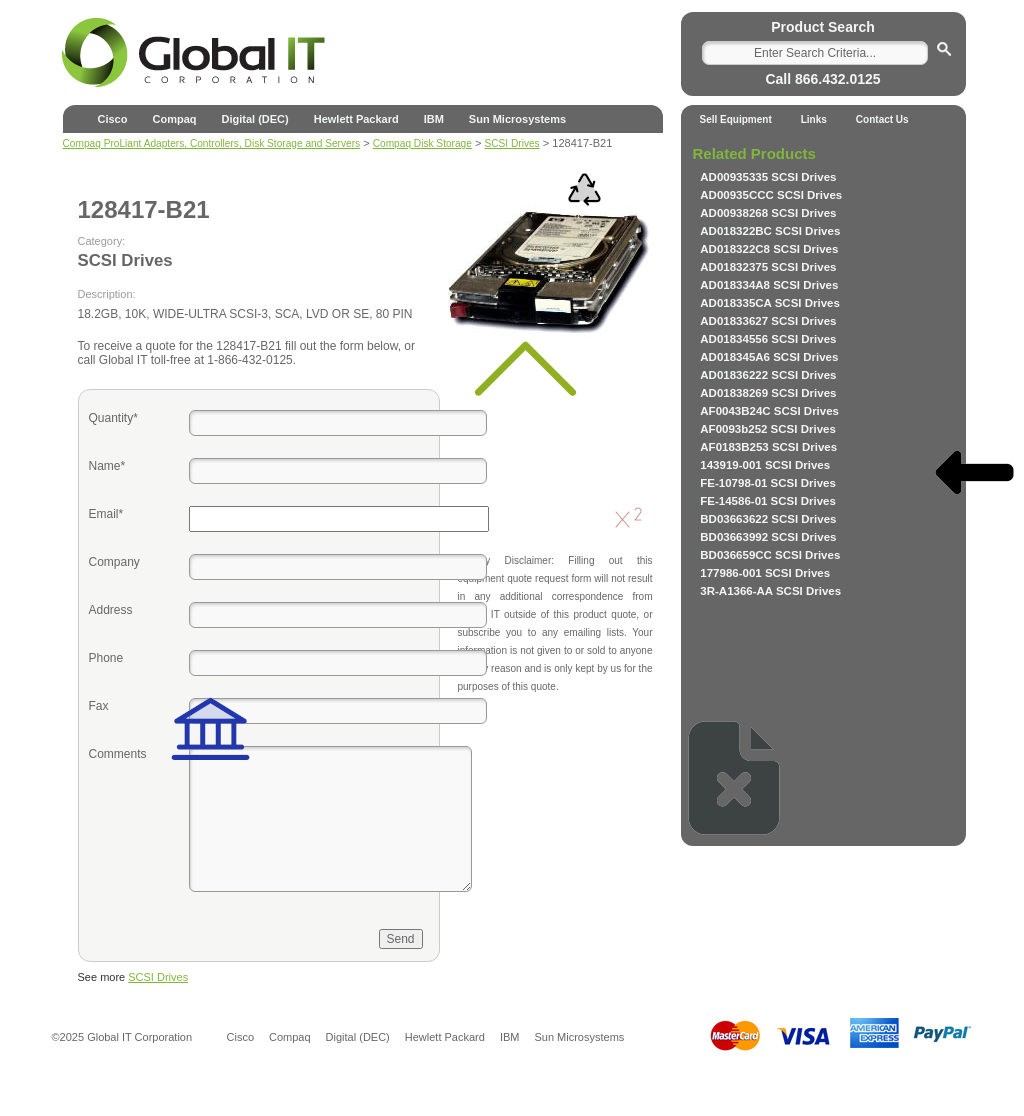  What do you see at coordinates (734, 778) in the screenshot?
I see `delete or remove a file` at bounding box center [734, 778].